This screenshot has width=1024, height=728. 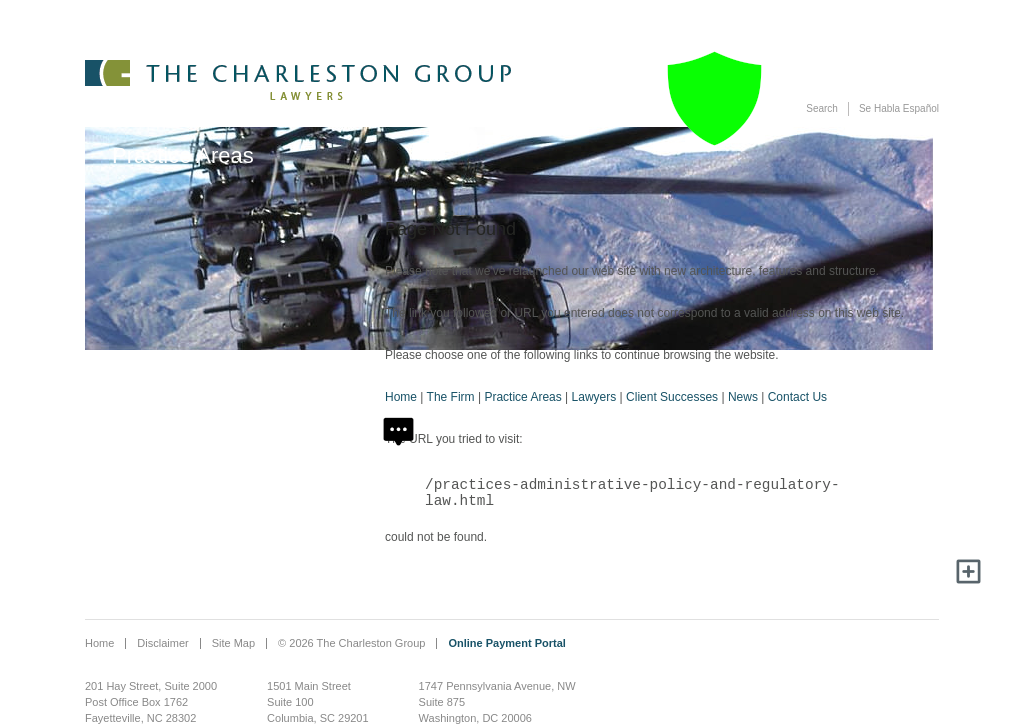 I want to click on open chat or messaging, so click(x=398, y=430).